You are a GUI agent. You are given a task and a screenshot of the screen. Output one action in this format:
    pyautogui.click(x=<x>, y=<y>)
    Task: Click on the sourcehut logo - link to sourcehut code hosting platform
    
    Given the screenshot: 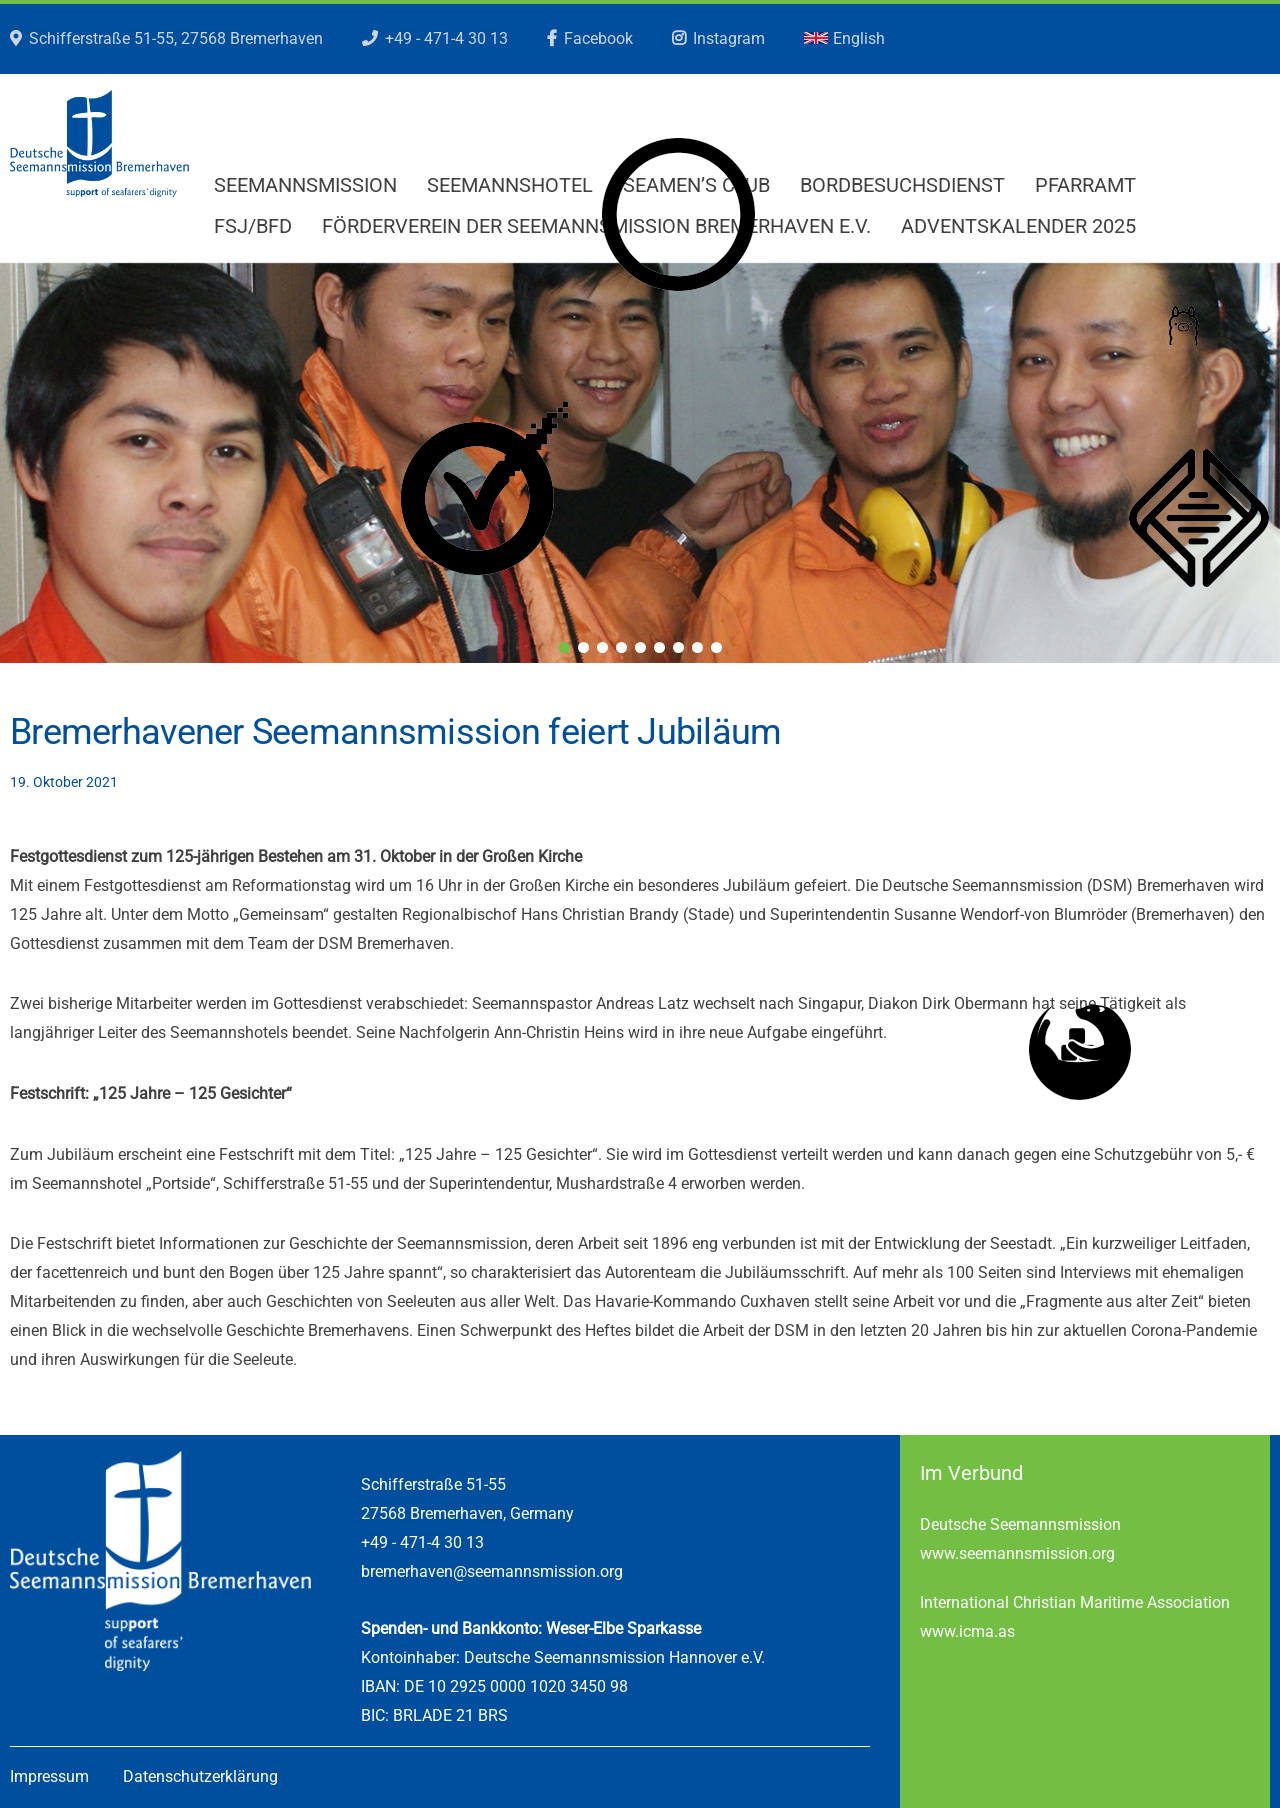 What is the action you would take?
    pyautogui.click(x=678, y=214)
    